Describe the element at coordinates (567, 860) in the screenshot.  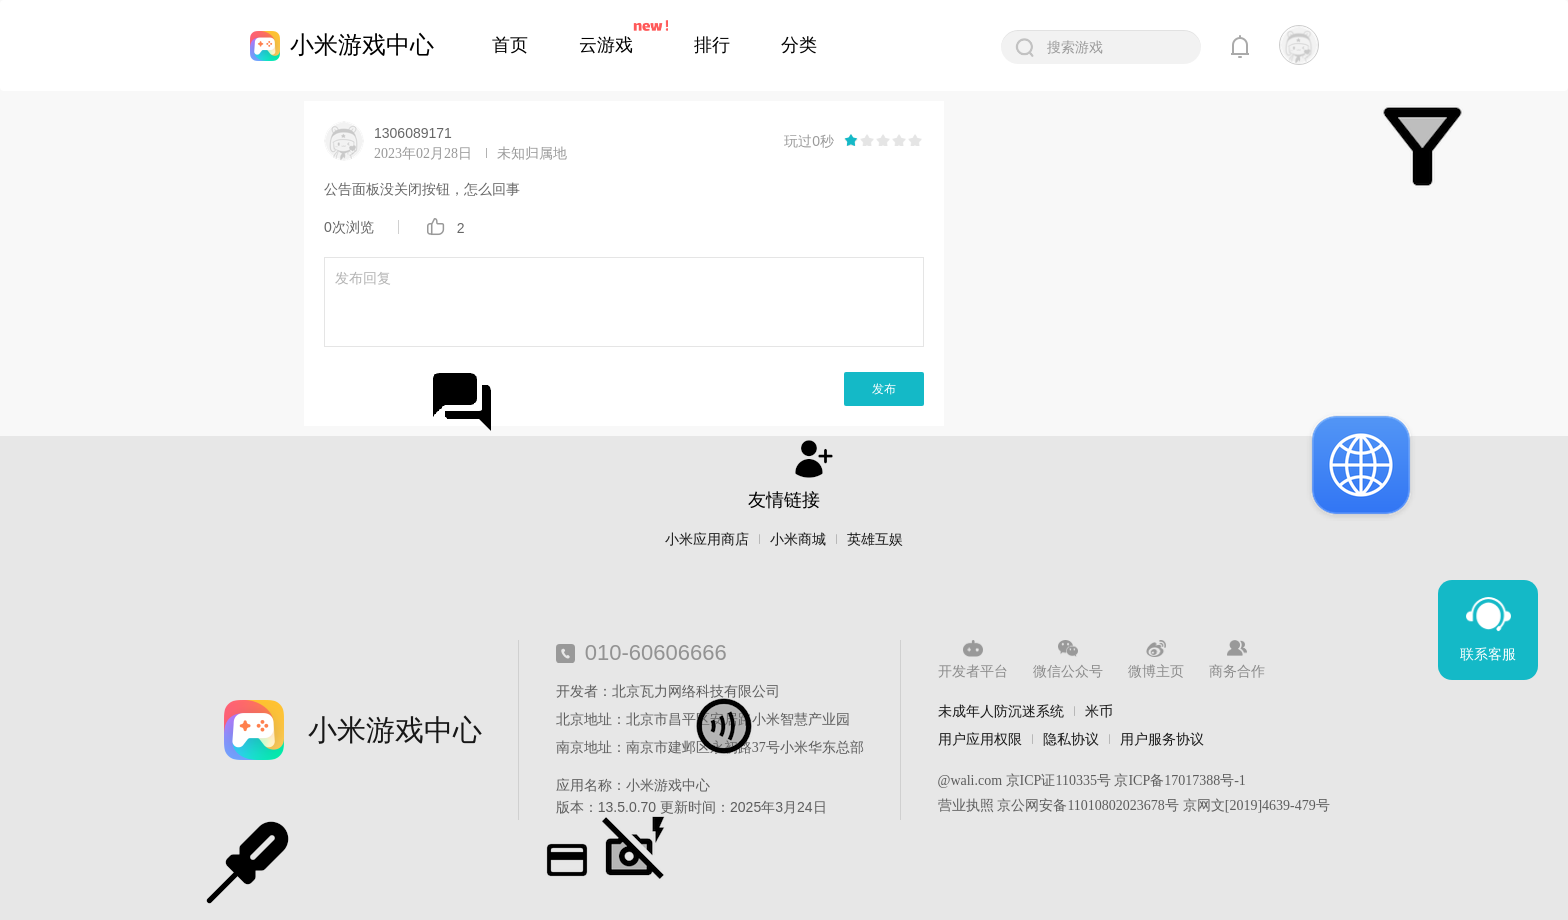
I see `access payment methods` at that location.